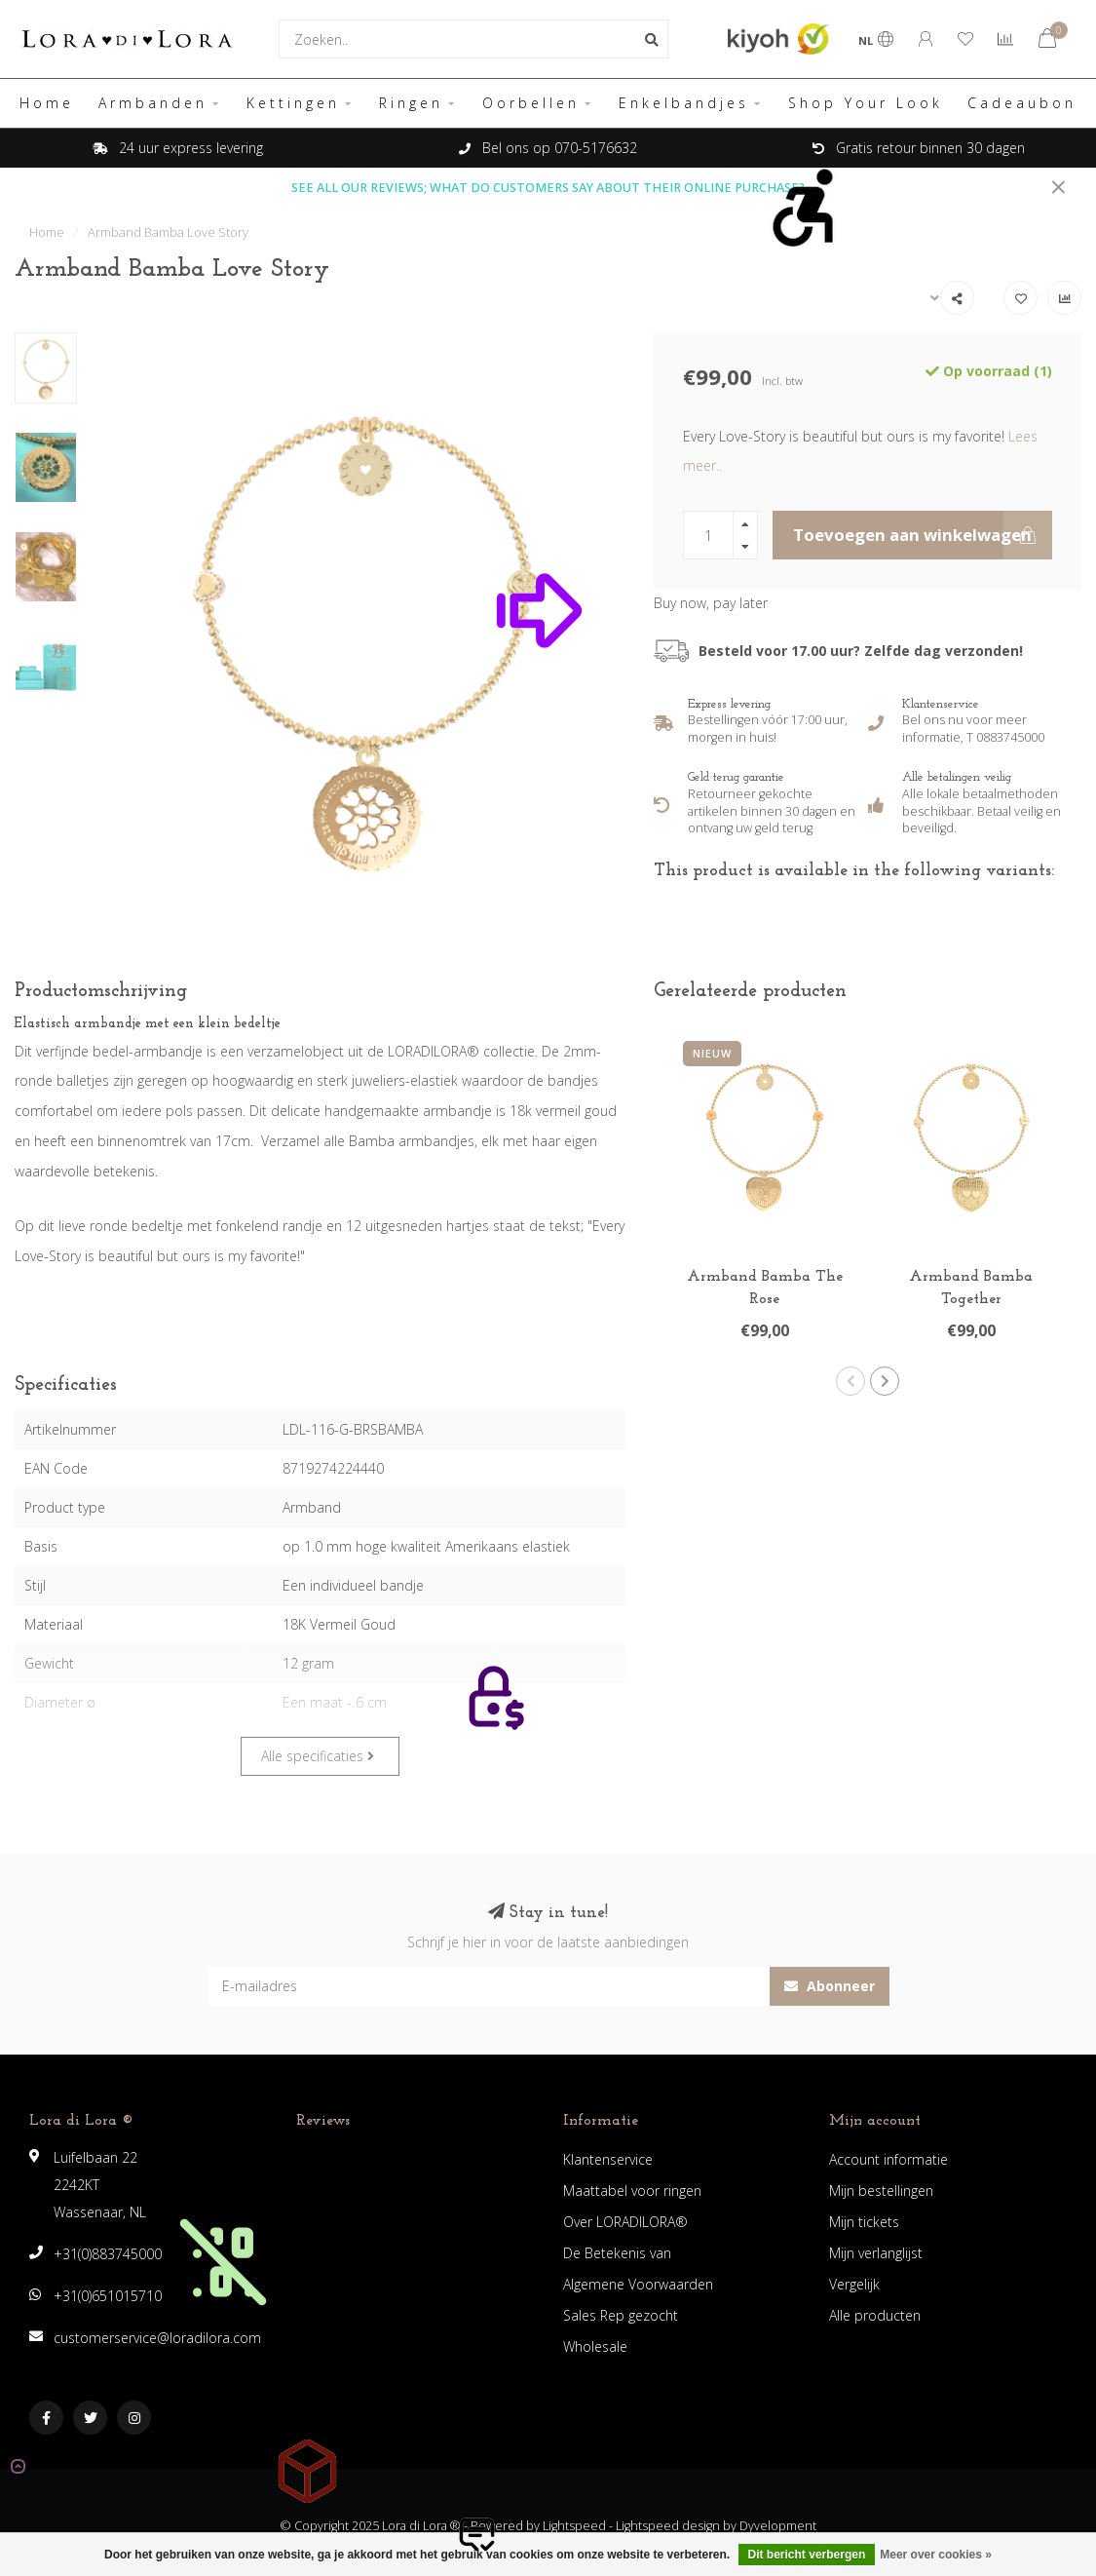 Image resolution: width=1096 pixels, height=2576 pixels. Describe the element at coordinates (223, 2262) in the screenshot. I see `binary data or code view is disabled` at that location.